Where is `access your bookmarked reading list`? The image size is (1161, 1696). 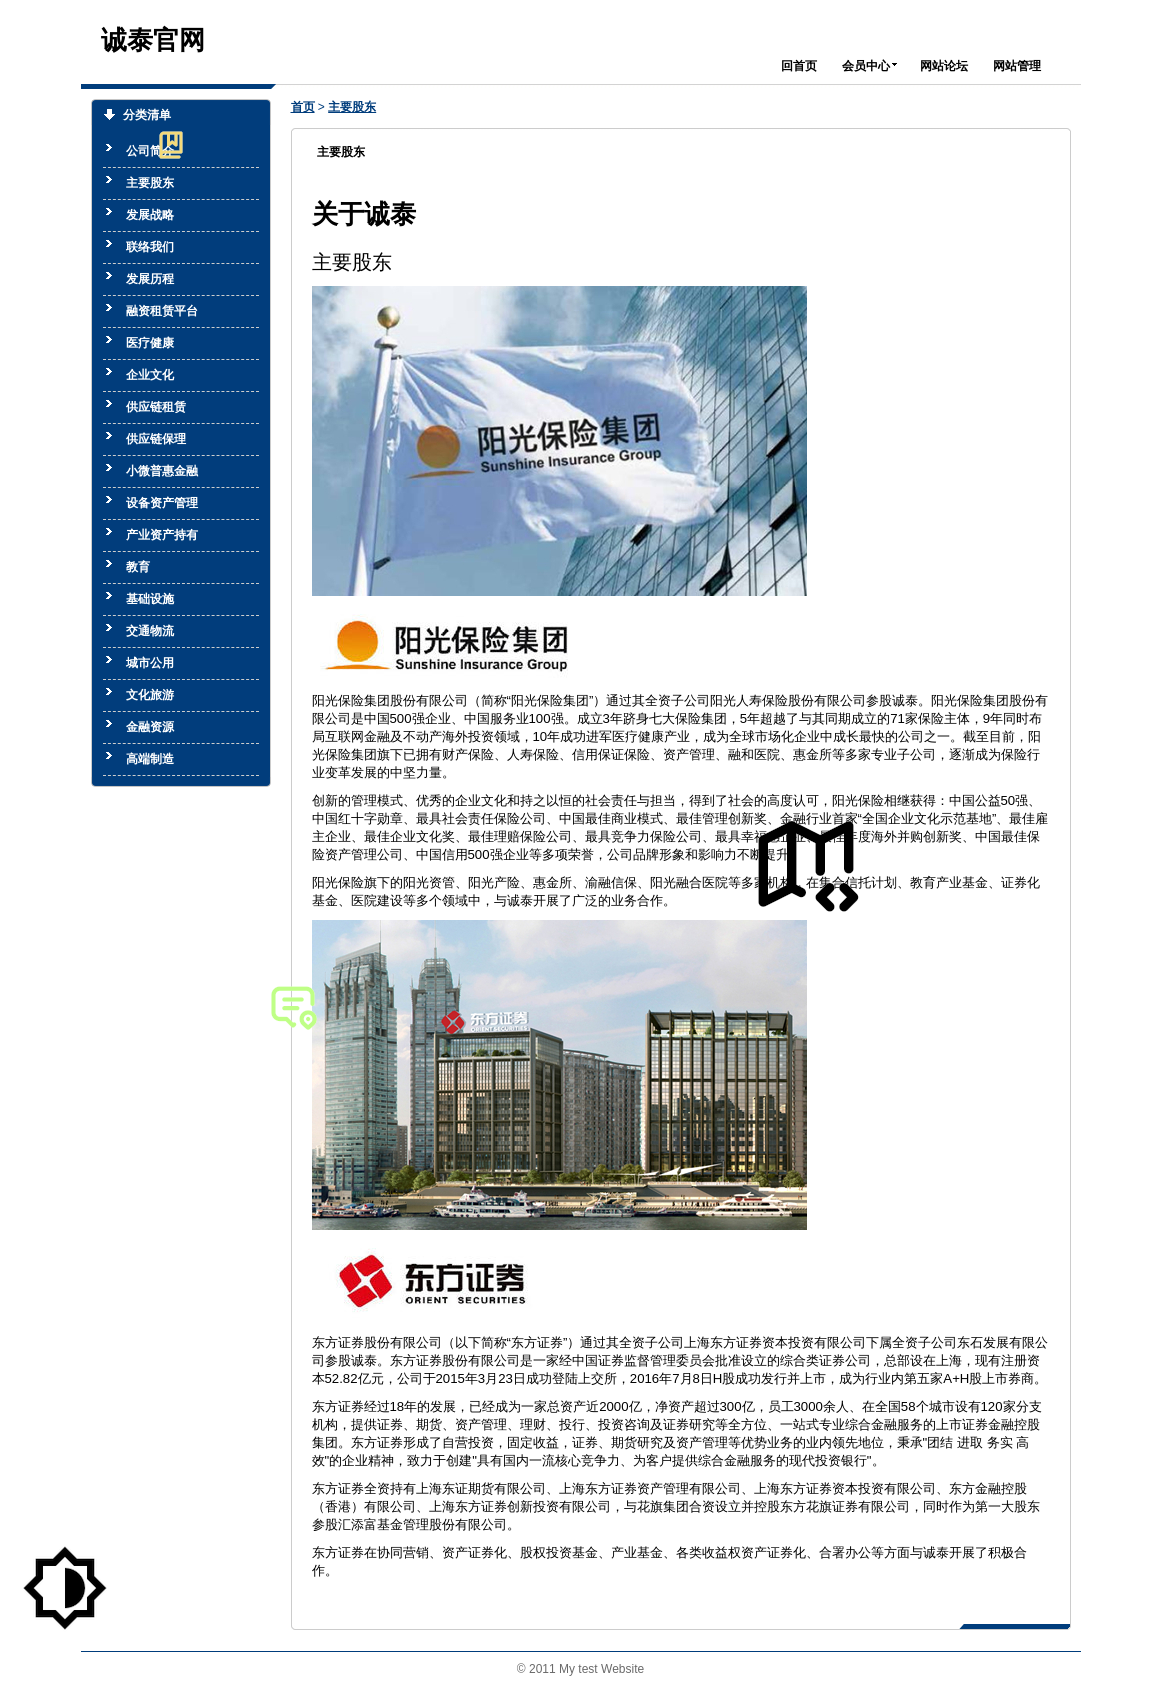
access your bookmarked reading list is located at coordinates (171, 145).